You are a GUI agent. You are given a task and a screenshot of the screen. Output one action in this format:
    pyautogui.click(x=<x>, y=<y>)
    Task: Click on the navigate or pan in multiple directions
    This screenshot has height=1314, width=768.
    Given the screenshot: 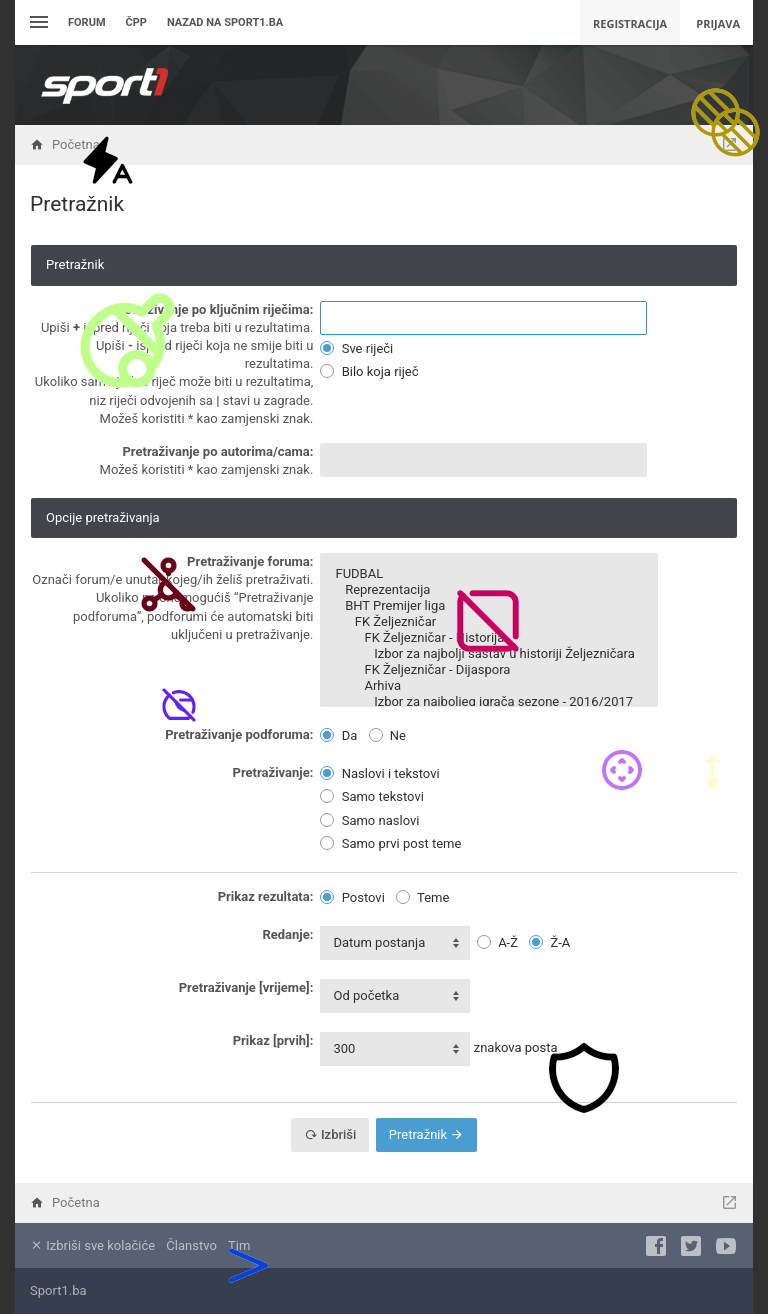 What is the action you would take?
    pyautogui.click(x=622, y=770)
    